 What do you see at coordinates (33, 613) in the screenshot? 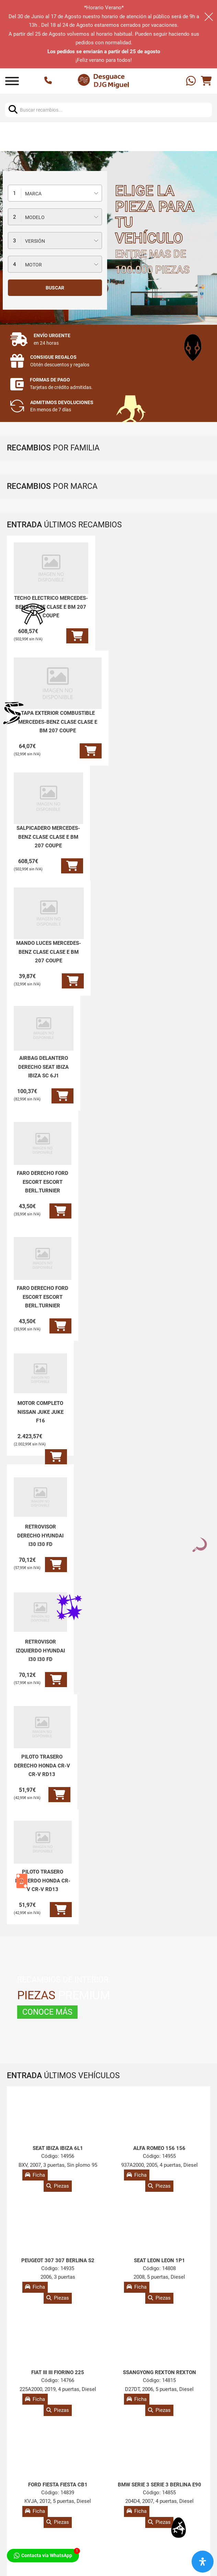
I see `indicates martial arts or karate-related content` at bounding box center [33, 613].